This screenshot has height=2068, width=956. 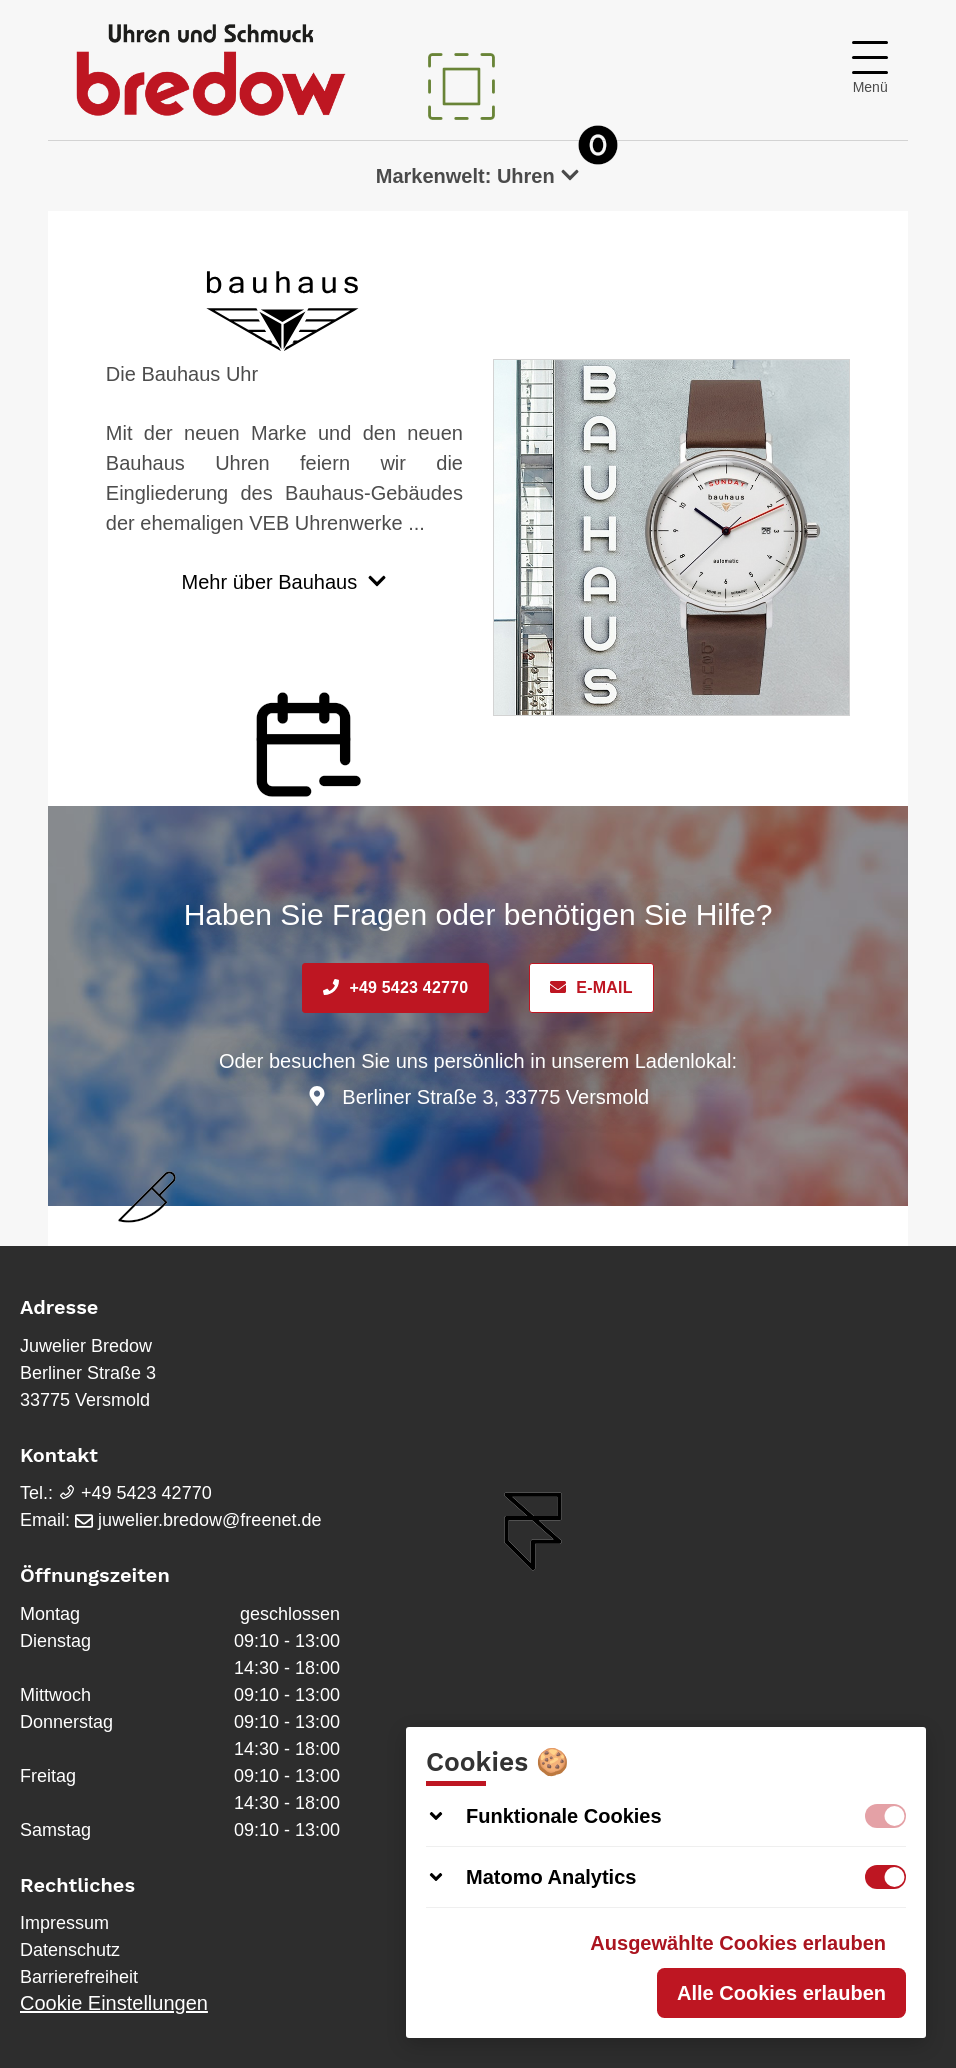 What do you see at coordinates (598, 145) in the screenshot?
I see `indicates zero items or empty count` at bounding box center [598, 145].